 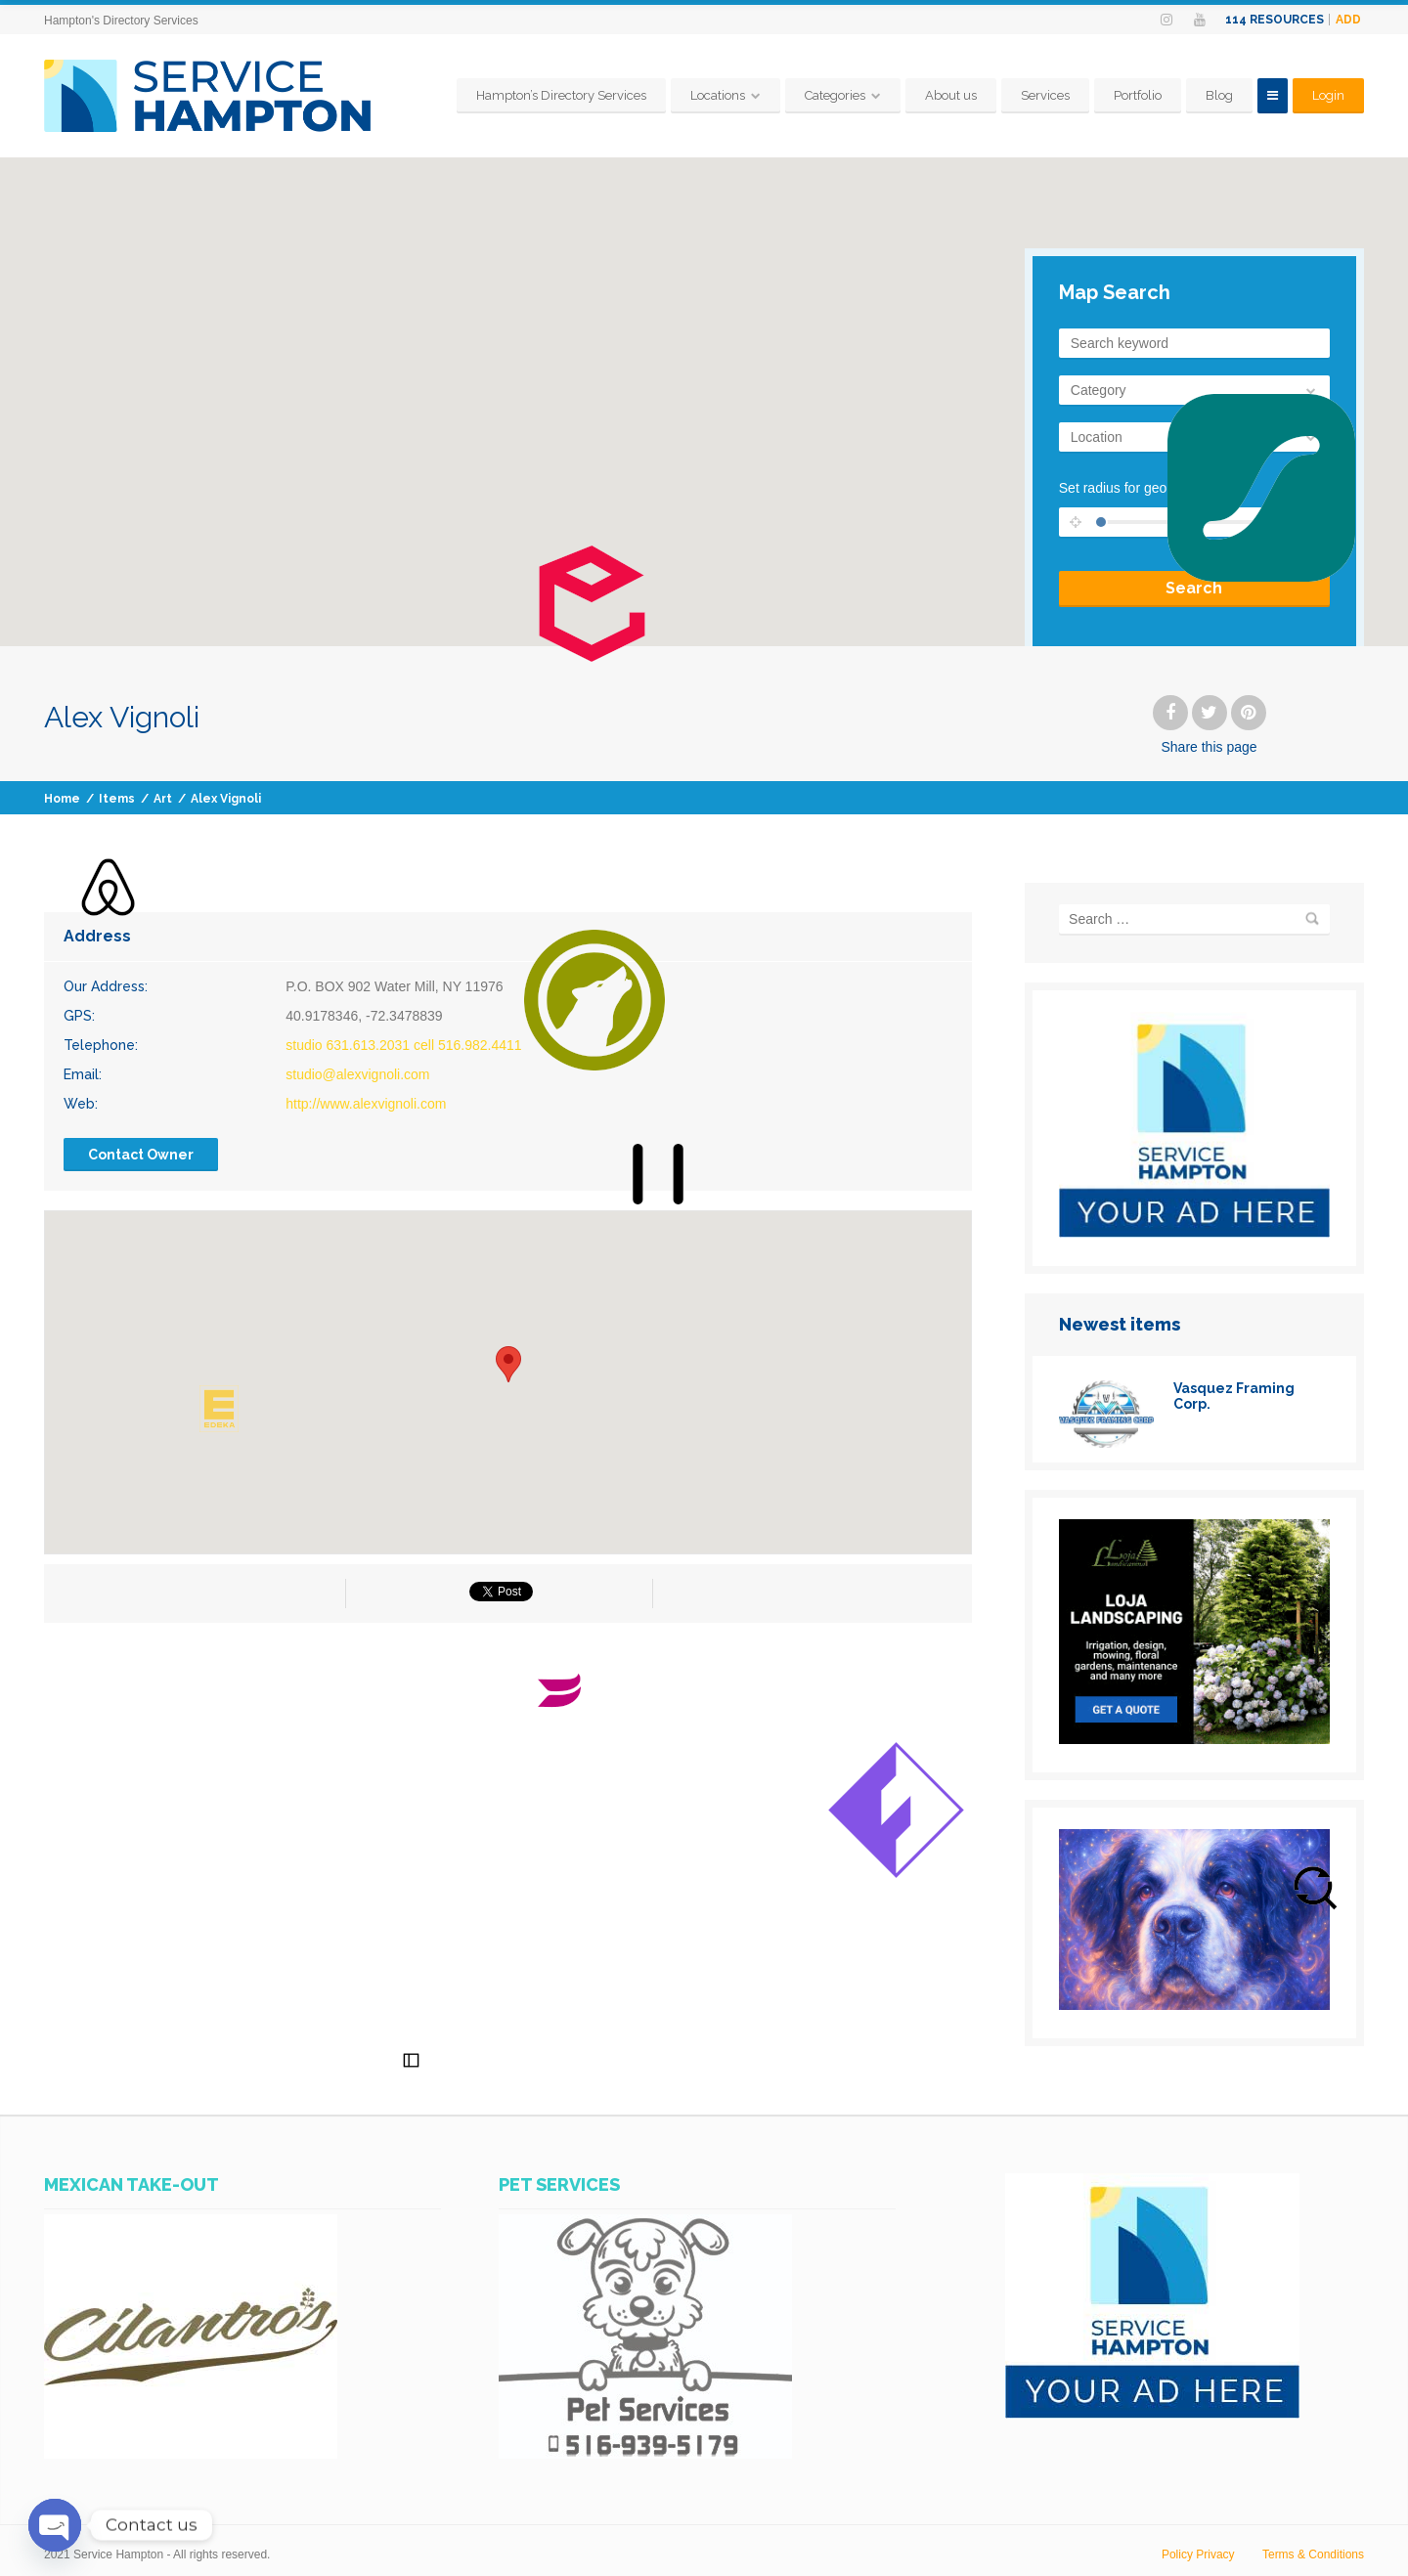 I want to click on open the EDEKA grocery store app, so click(x=219, y=1409).